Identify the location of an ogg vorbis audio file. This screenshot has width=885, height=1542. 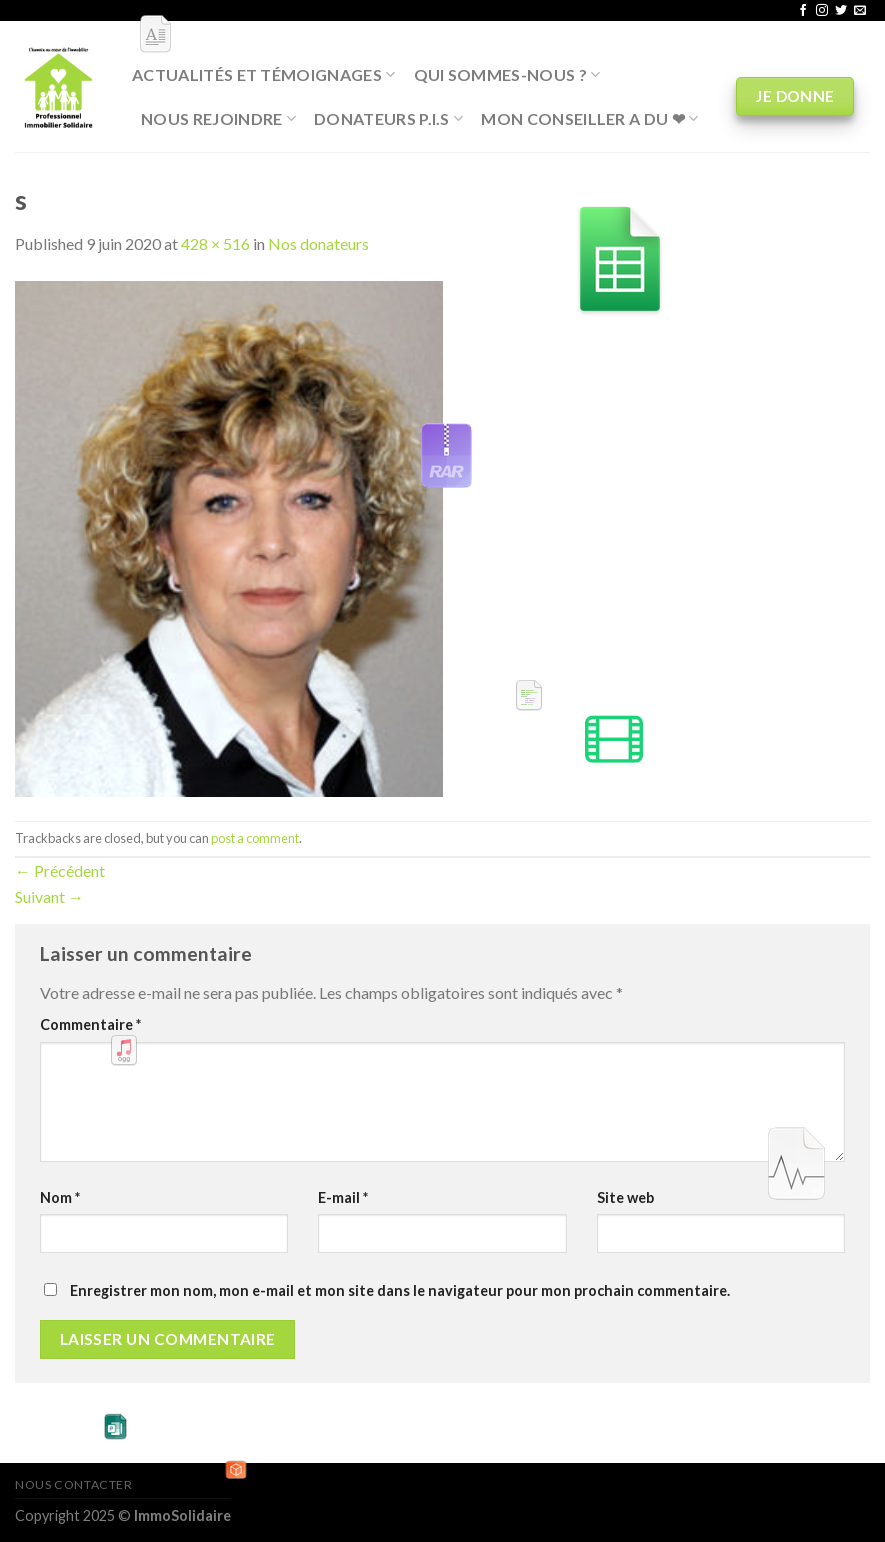
(124, 1050).